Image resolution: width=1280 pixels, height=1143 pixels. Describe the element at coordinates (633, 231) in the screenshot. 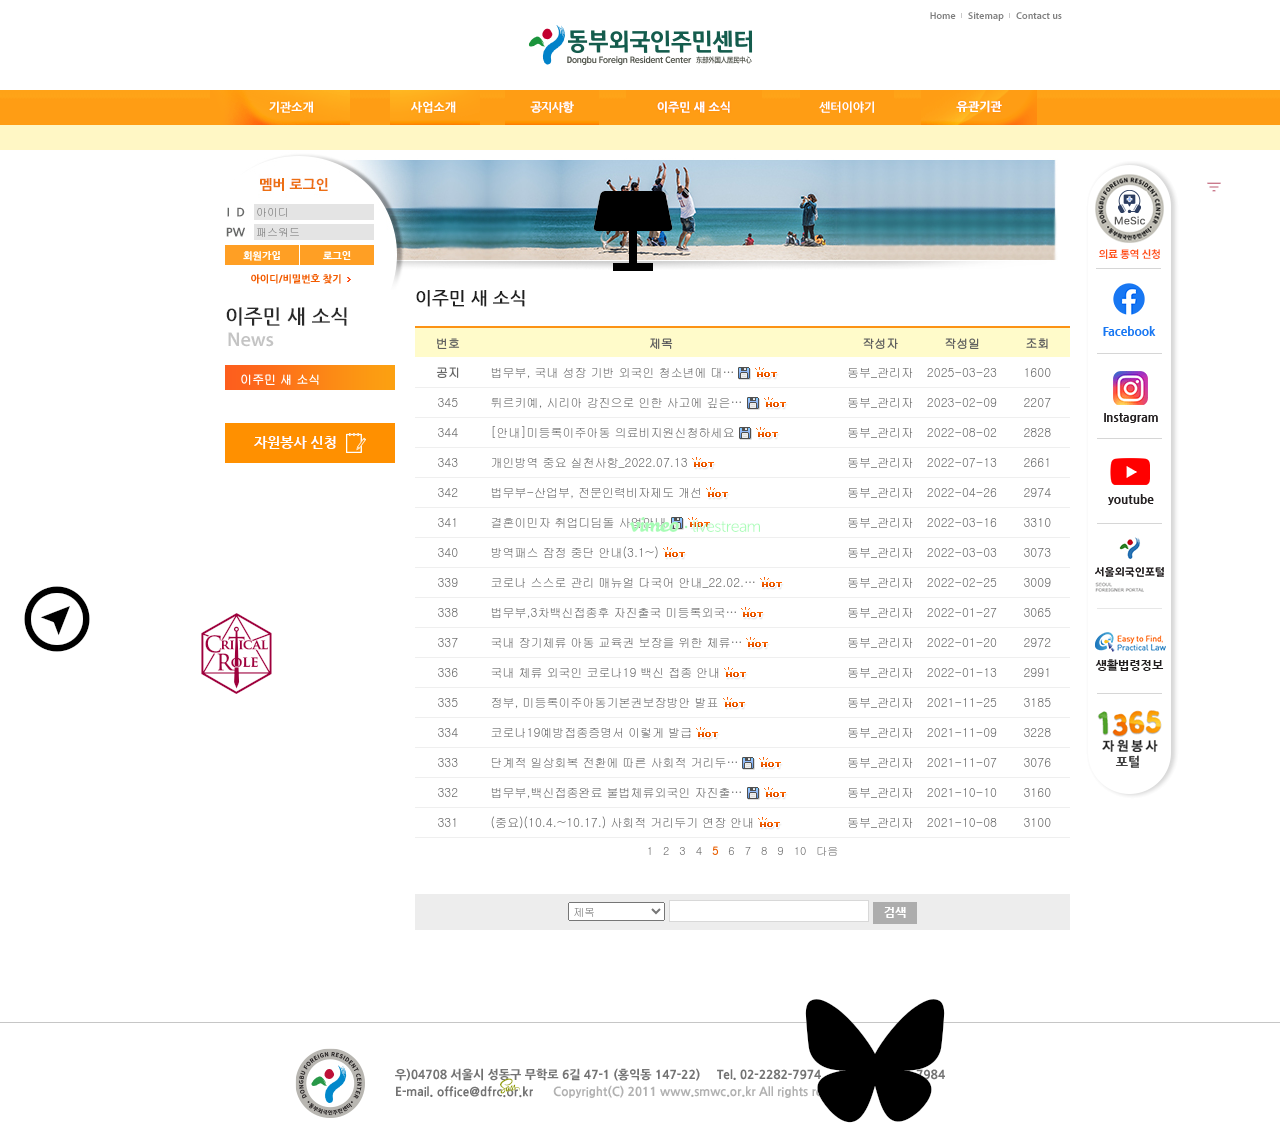

I see `open keynote presentation app` at that location.